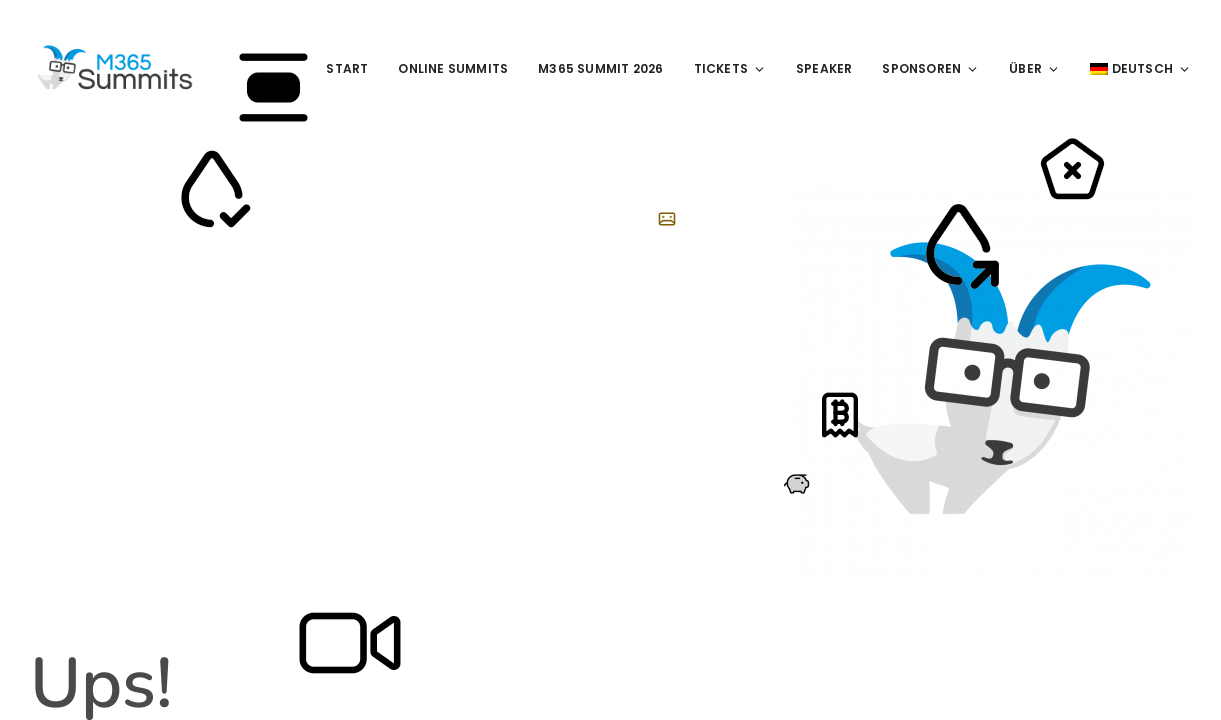 This screenshot has height=720, width=1221. Describe the element at coordinates (958, 244) in the screenshot. I see `share water usage or hydration data` at that location.